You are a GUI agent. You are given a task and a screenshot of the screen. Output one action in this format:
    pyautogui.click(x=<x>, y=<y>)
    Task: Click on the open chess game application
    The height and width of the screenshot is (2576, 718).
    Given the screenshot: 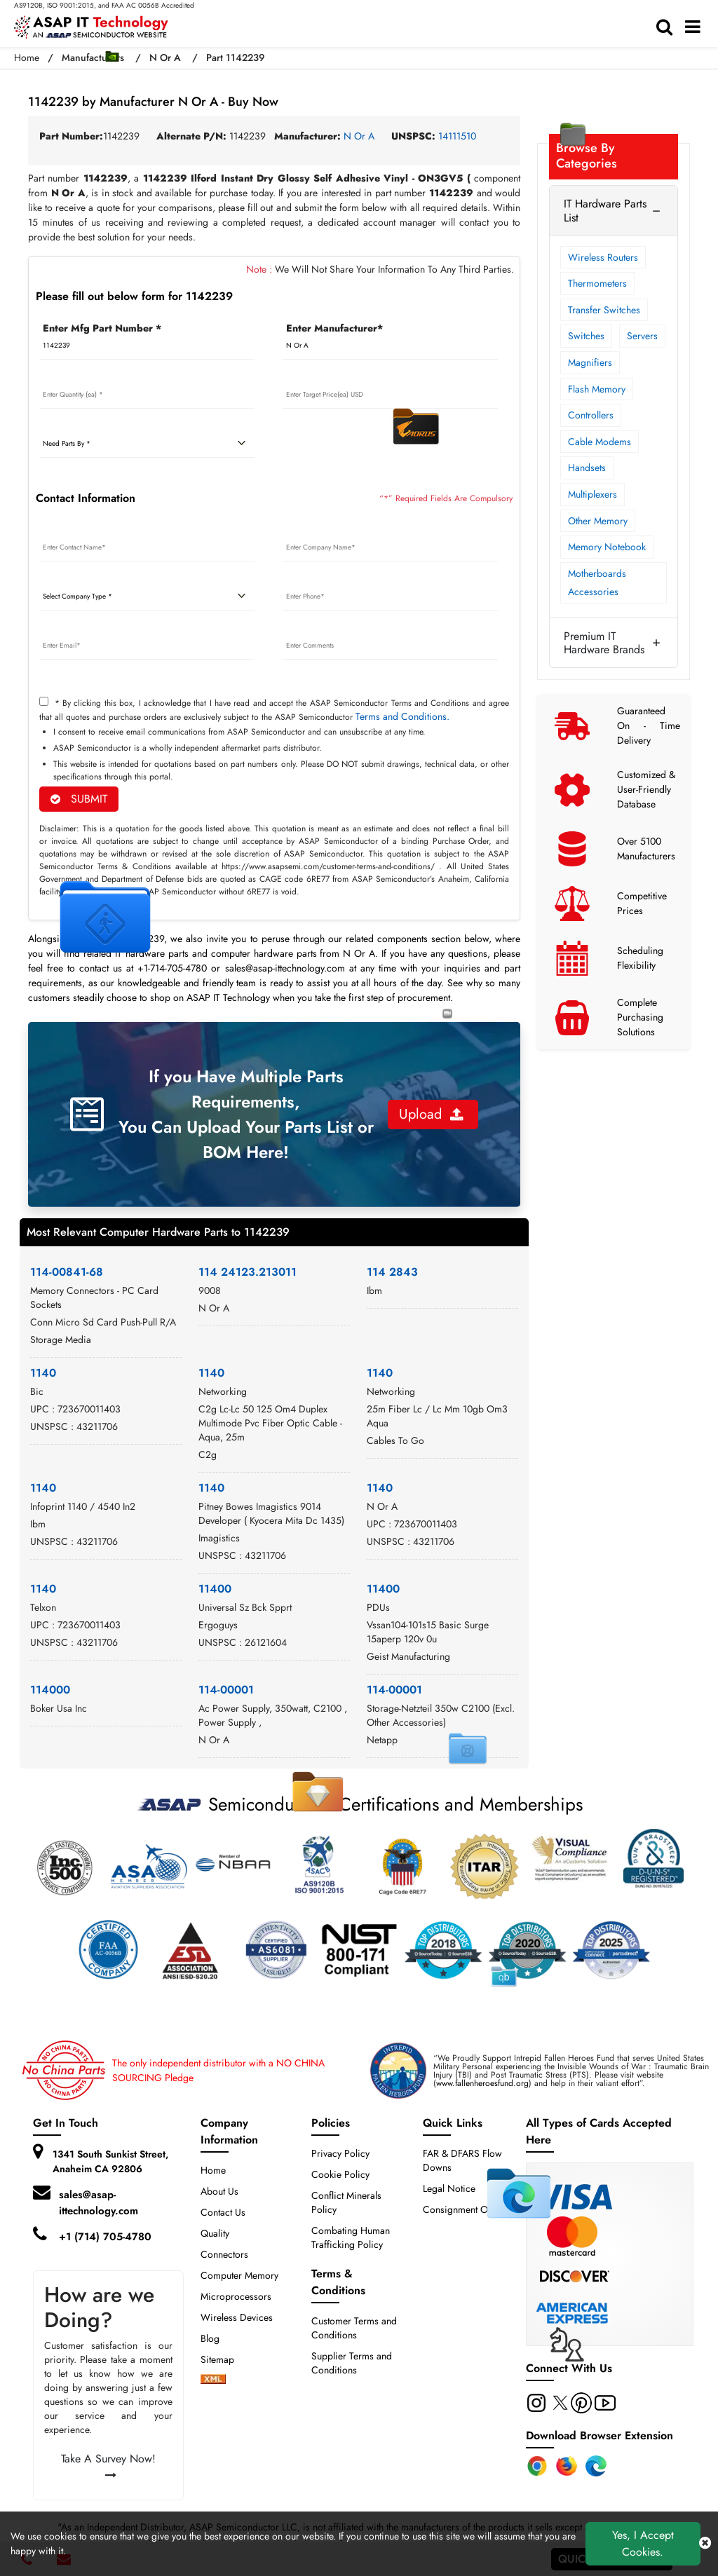 What is the action you would take?
    pyautogui.click(x=567, y=2344)
    